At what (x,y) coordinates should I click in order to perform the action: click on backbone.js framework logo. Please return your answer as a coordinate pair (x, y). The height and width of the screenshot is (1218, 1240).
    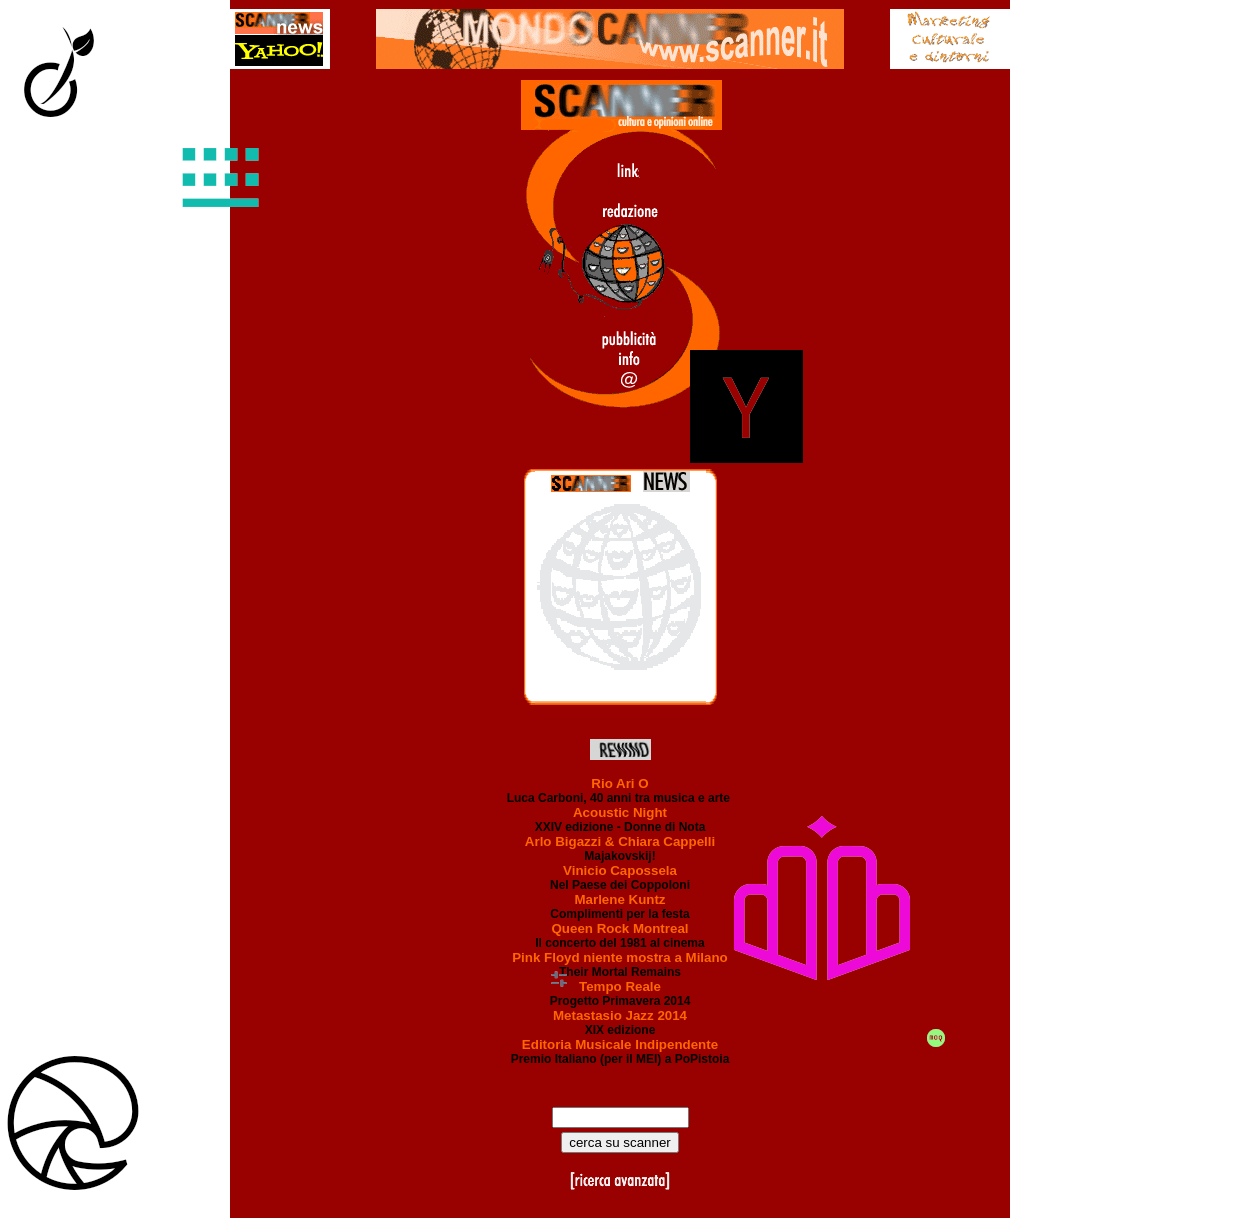
    Looking at the image, I should click on (822, 898).